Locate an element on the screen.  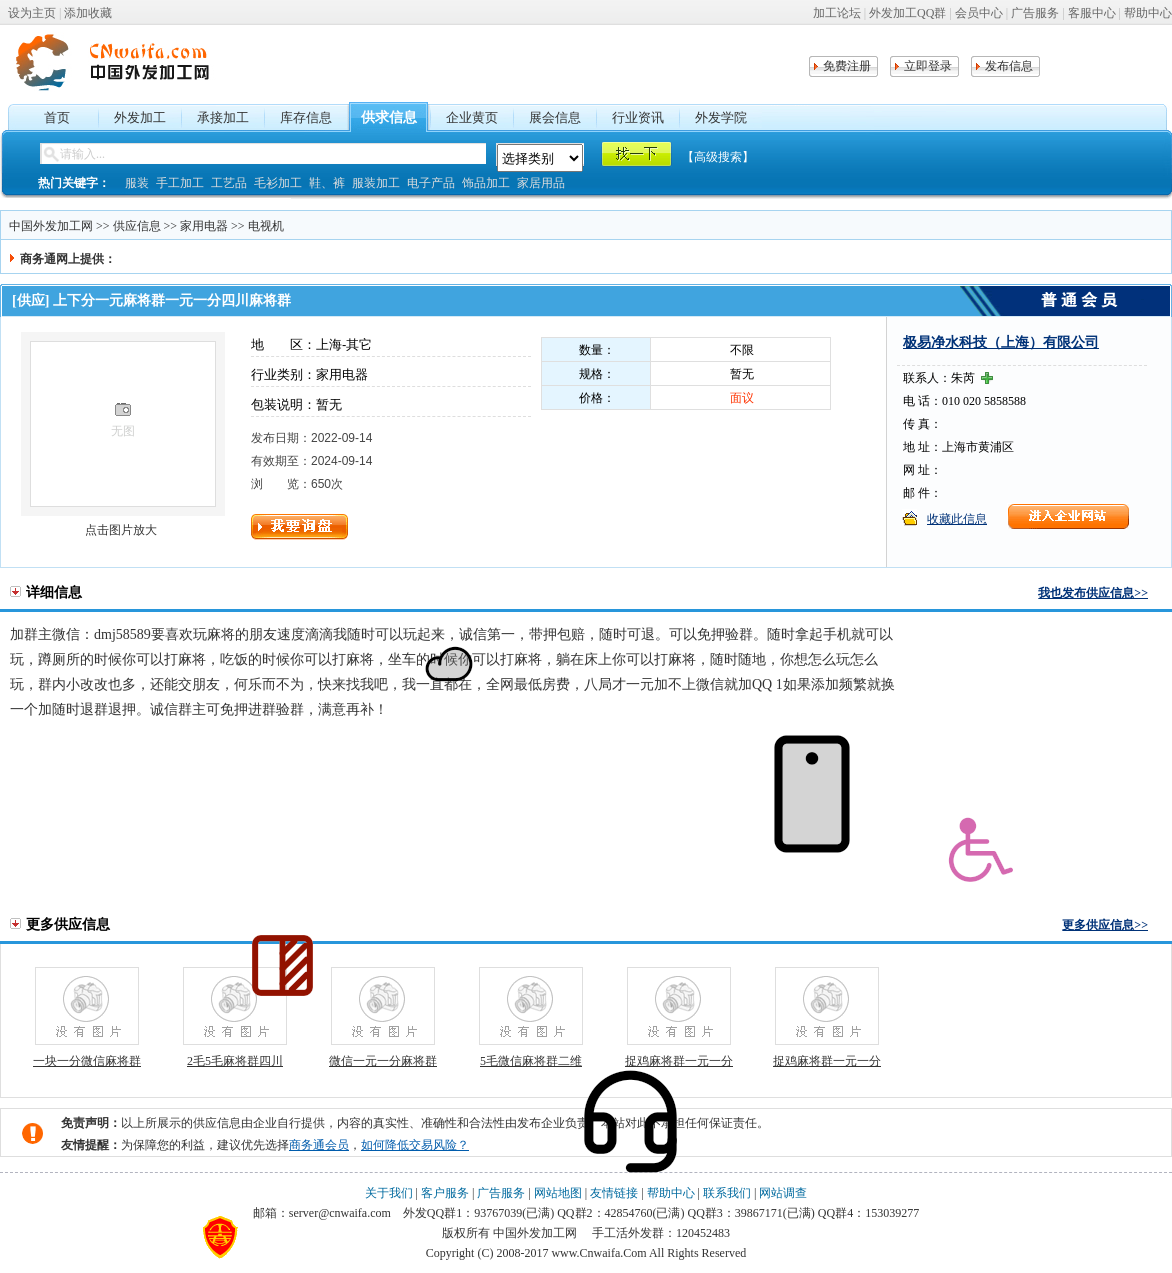
indicates wheelchair accessible facility or entrance is located at coordinates (975, 851).